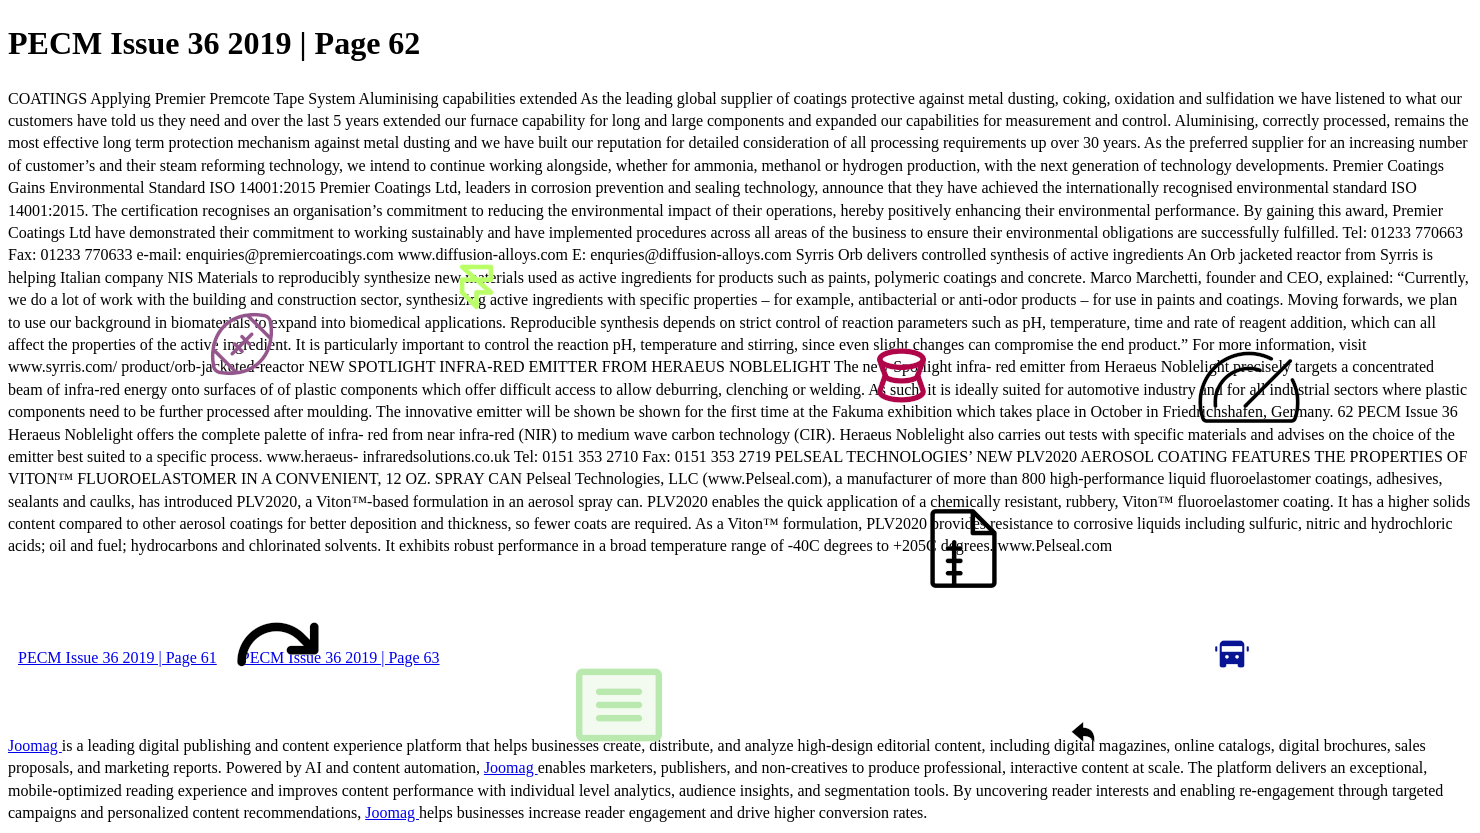  Describe the element at coordinates (963, 548) in the screenshot. I see `access compressed or archived files` at that location.